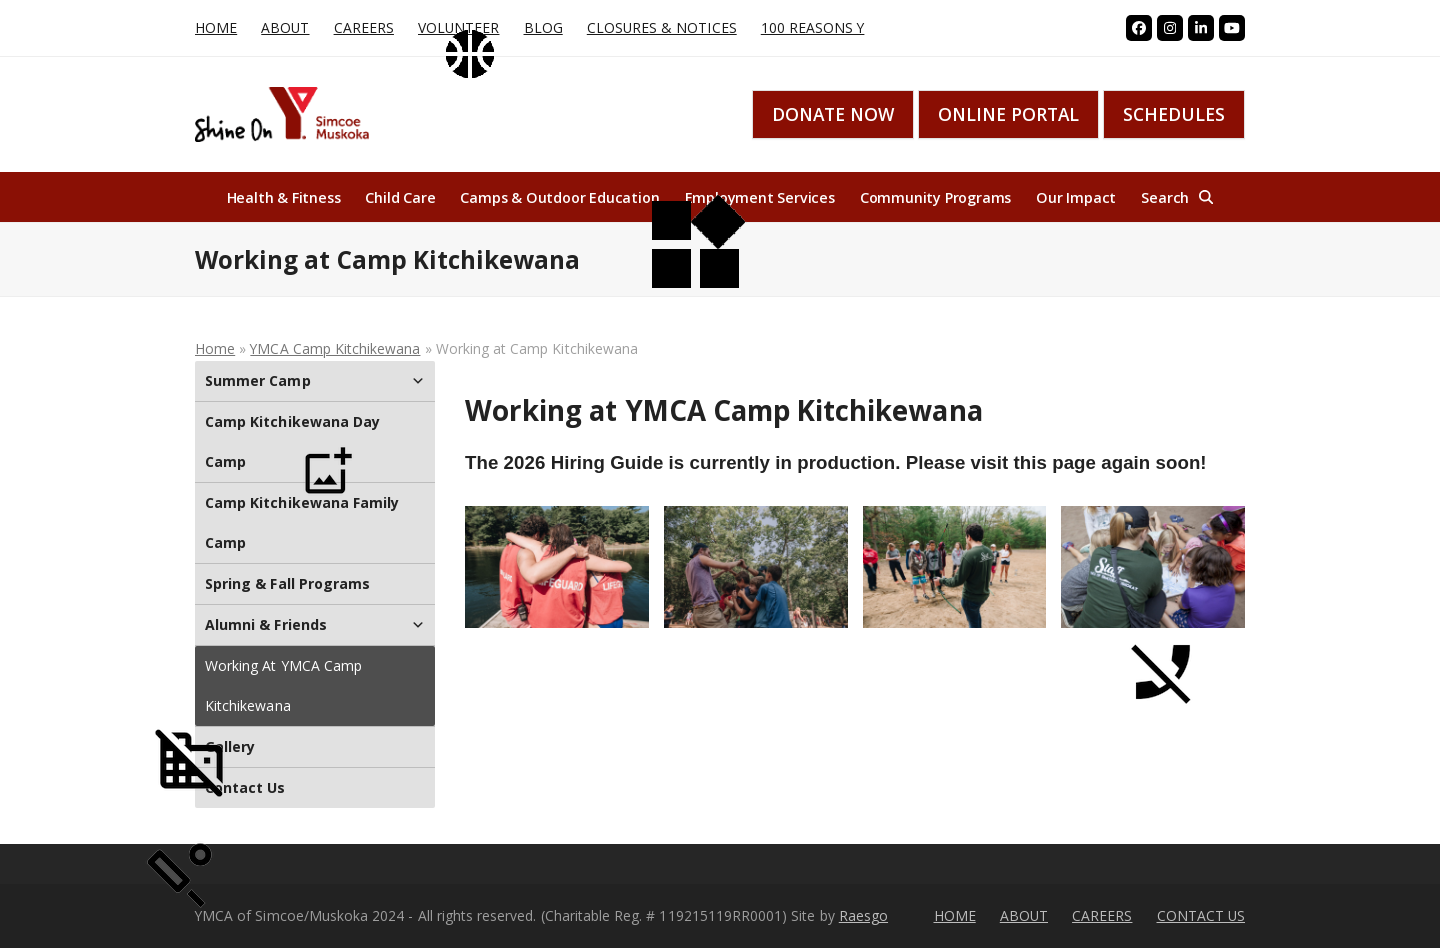 Image resolution: width=1440 pixels, height=948 pixels. What do you see at coordinates (179, 875) in the screenshot?
I see `access cricket sports content` at bounding box center [179, 875].